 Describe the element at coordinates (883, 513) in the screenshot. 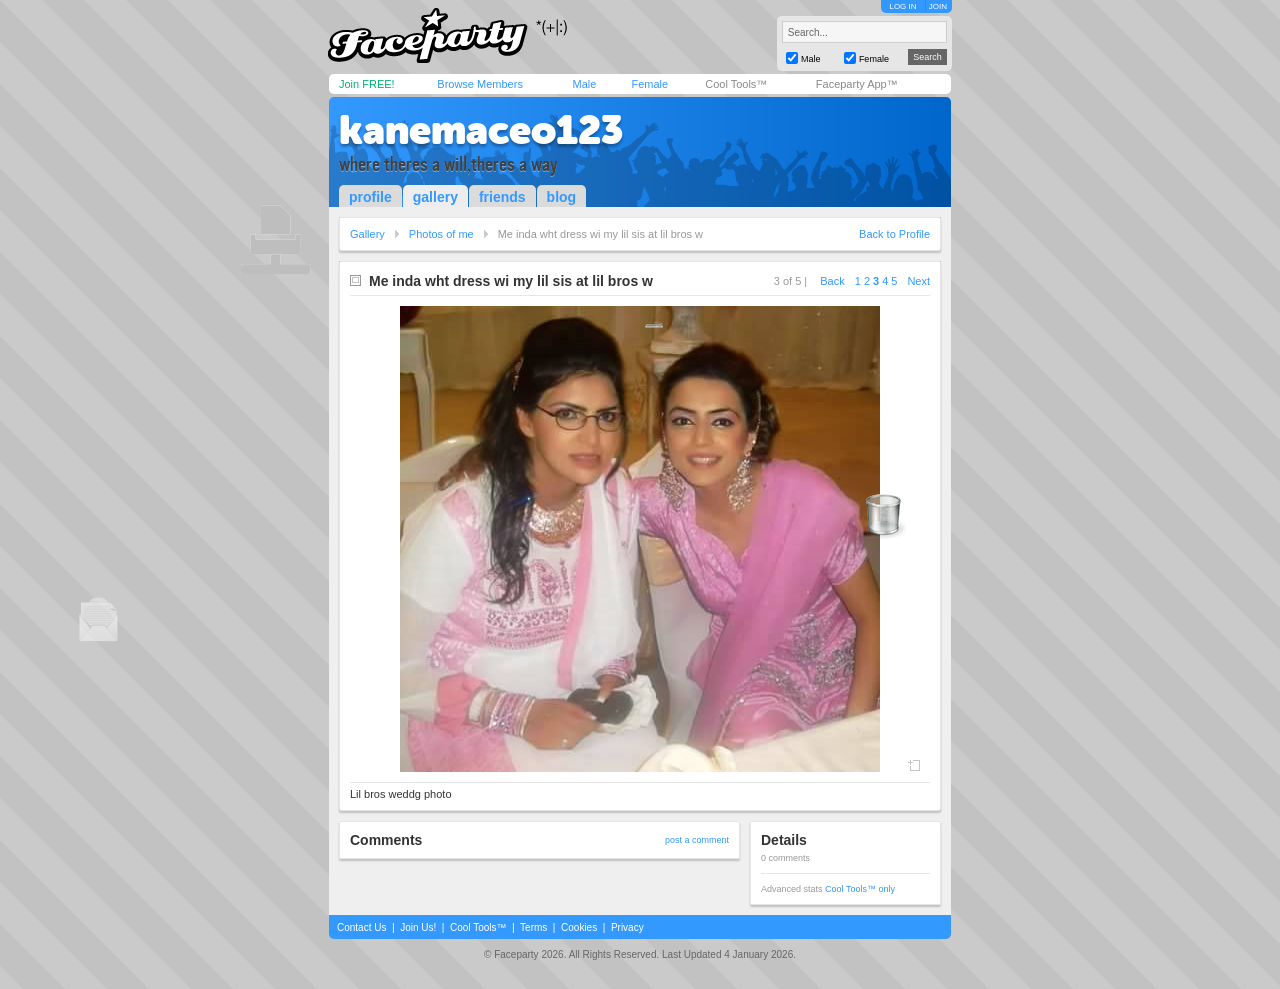

I see `open the trash or recycle bin` at that location.